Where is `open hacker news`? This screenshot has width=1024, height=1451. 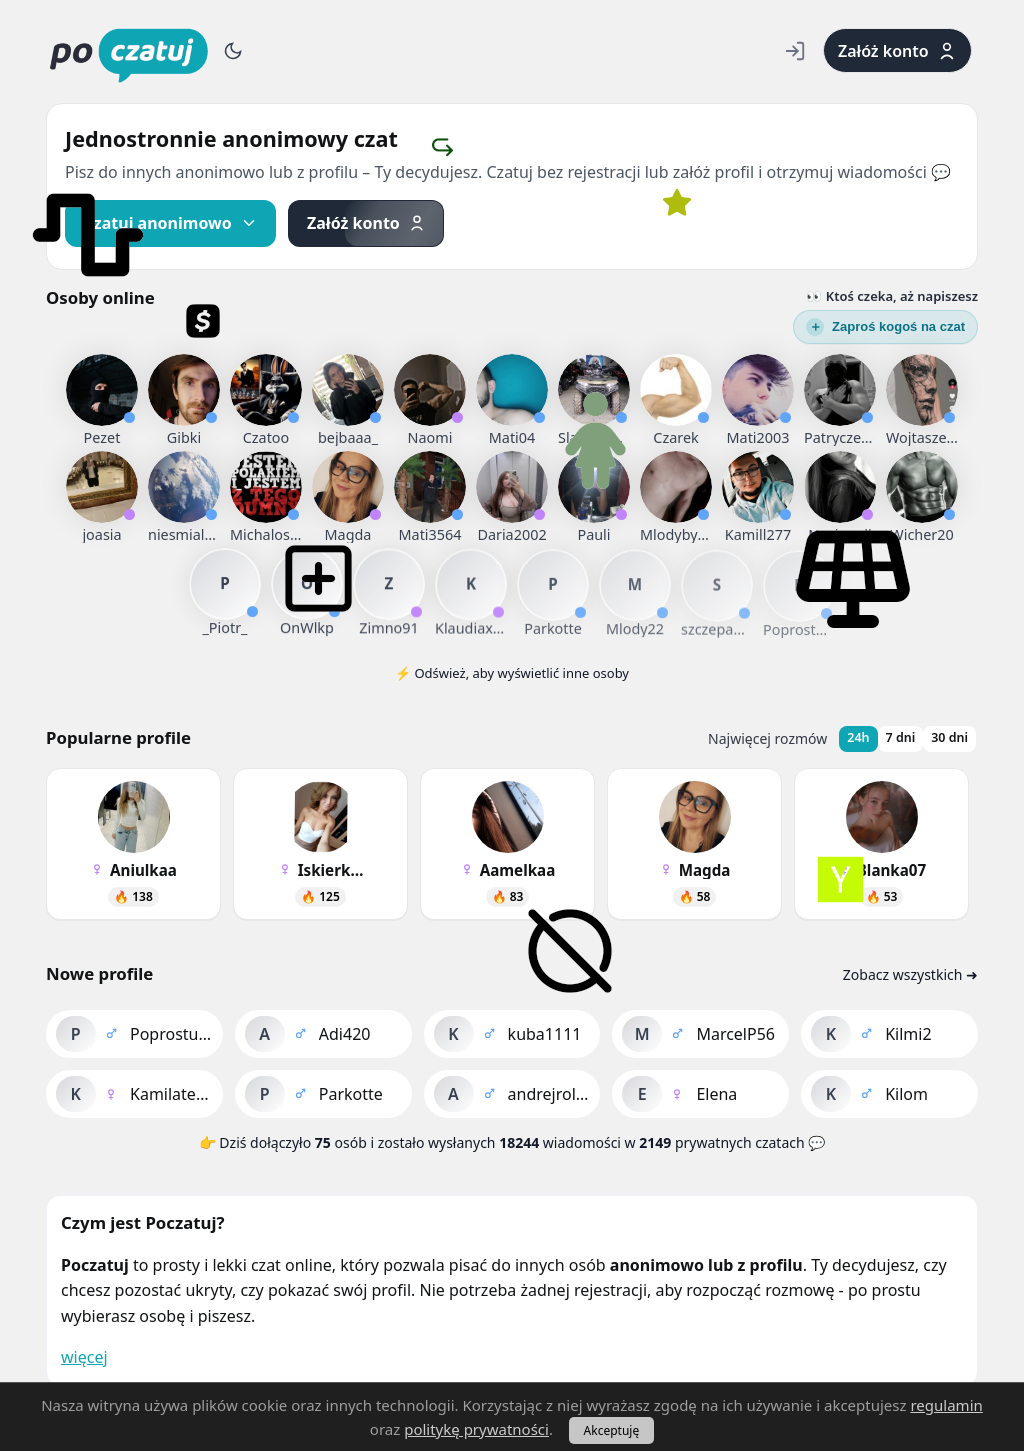
open hacker news is located at coordinates (840, 879).